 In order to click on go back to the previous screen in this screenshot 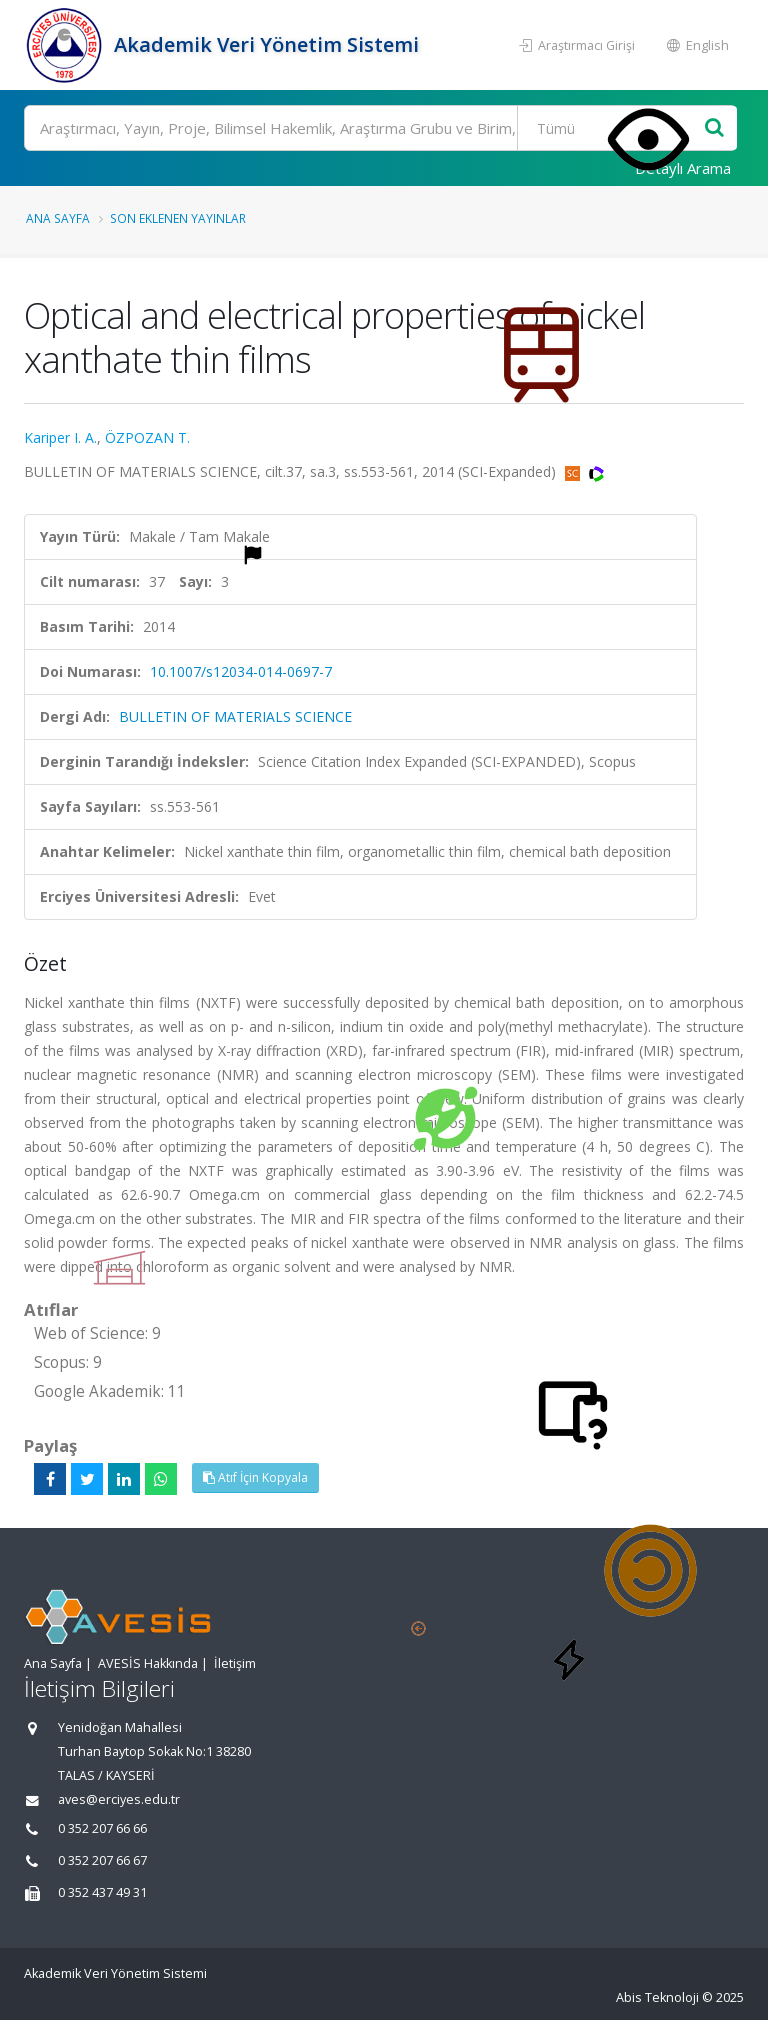, I will do `click(418, 1628)`.